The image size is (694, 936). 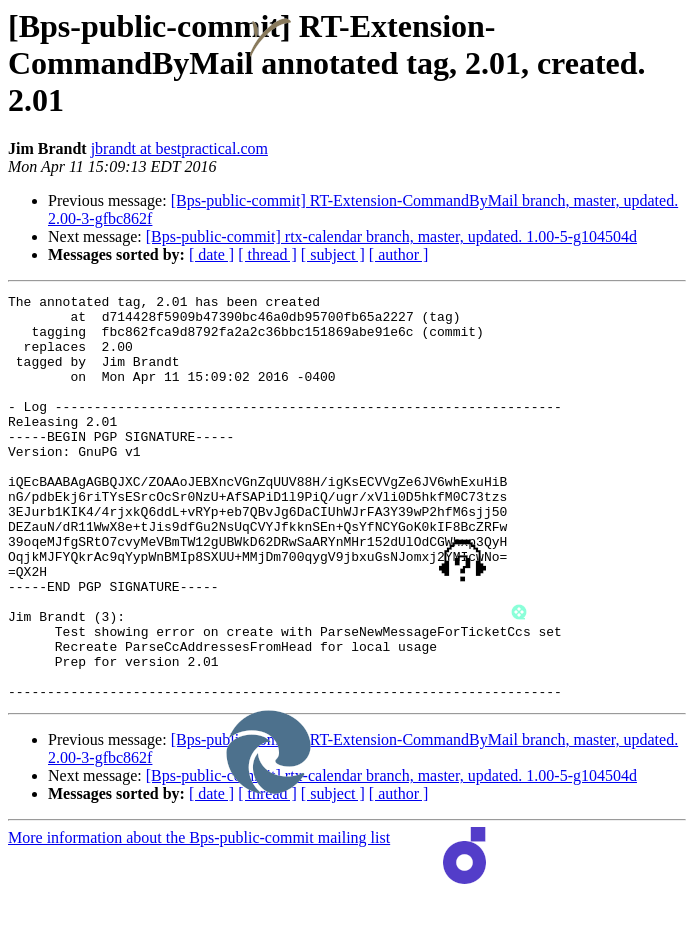 I want to click on open depositphotos stock image library, so click(x=464, y=855).